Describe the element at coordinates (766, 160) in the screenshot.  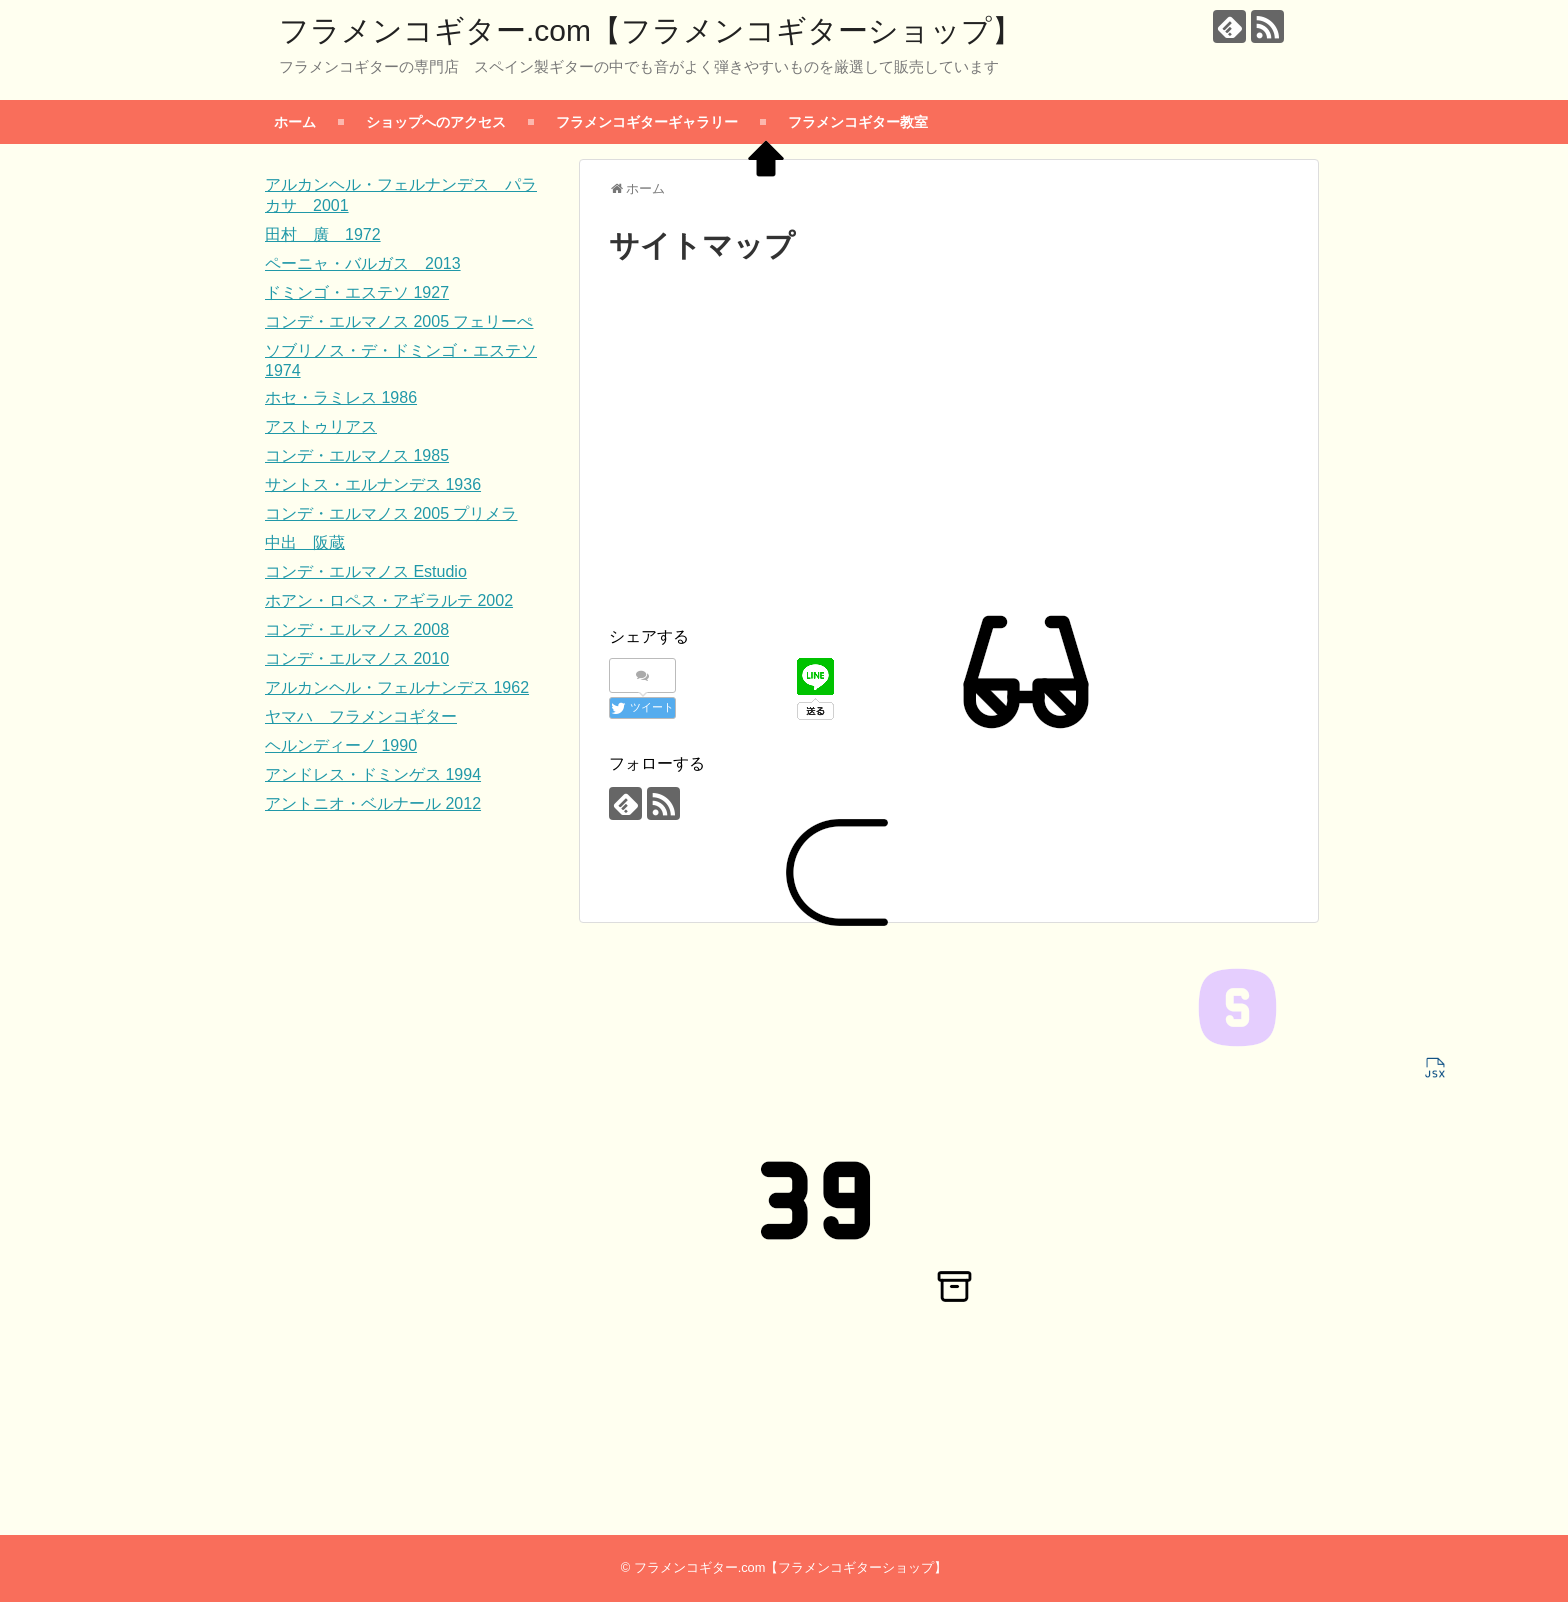
I see `upload a file or content` at that location.